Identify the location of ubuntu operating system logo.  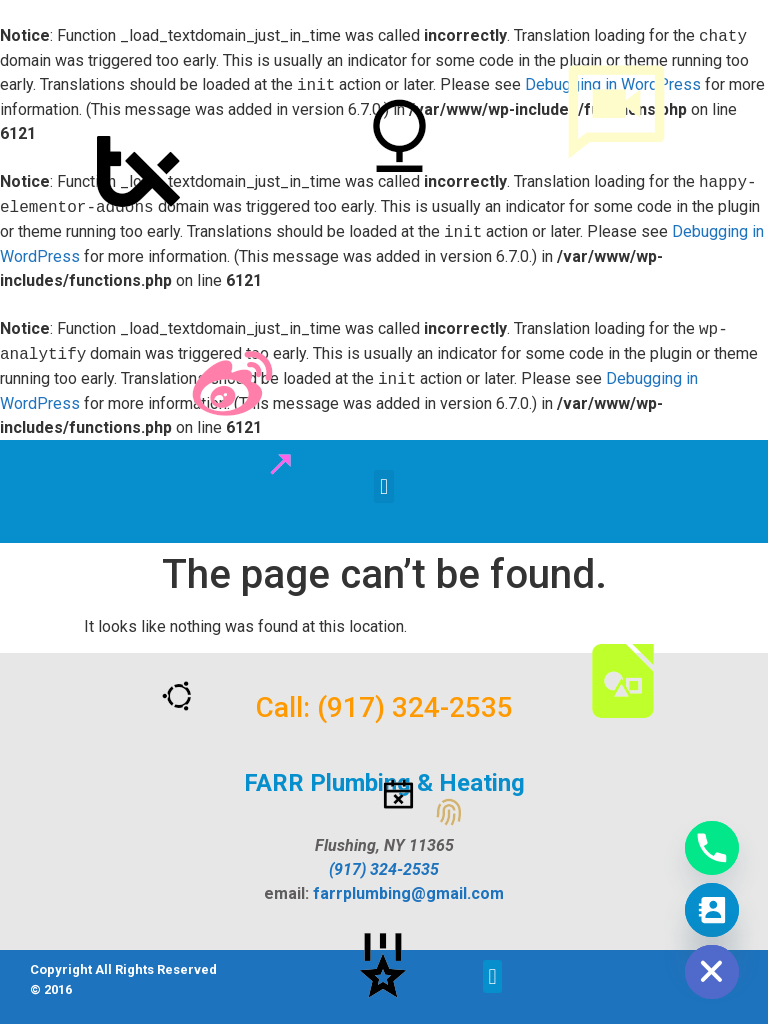
(179, 696).